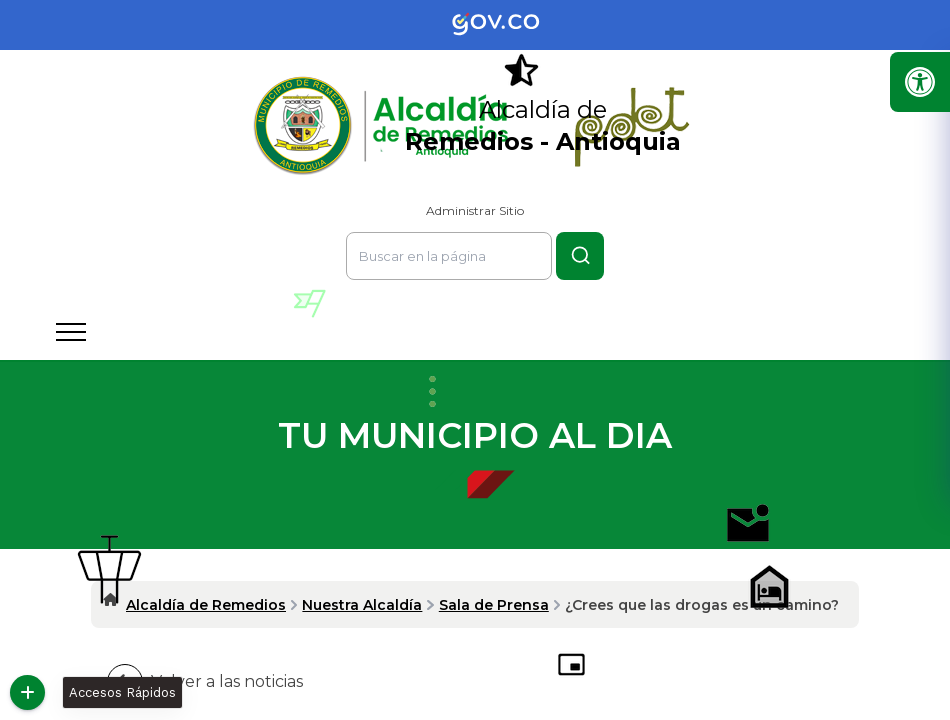 Image resolution: width=950 pixels, height=720 pixels. I want to click on find overnight shelter or emergency housing, so click(769, 586).